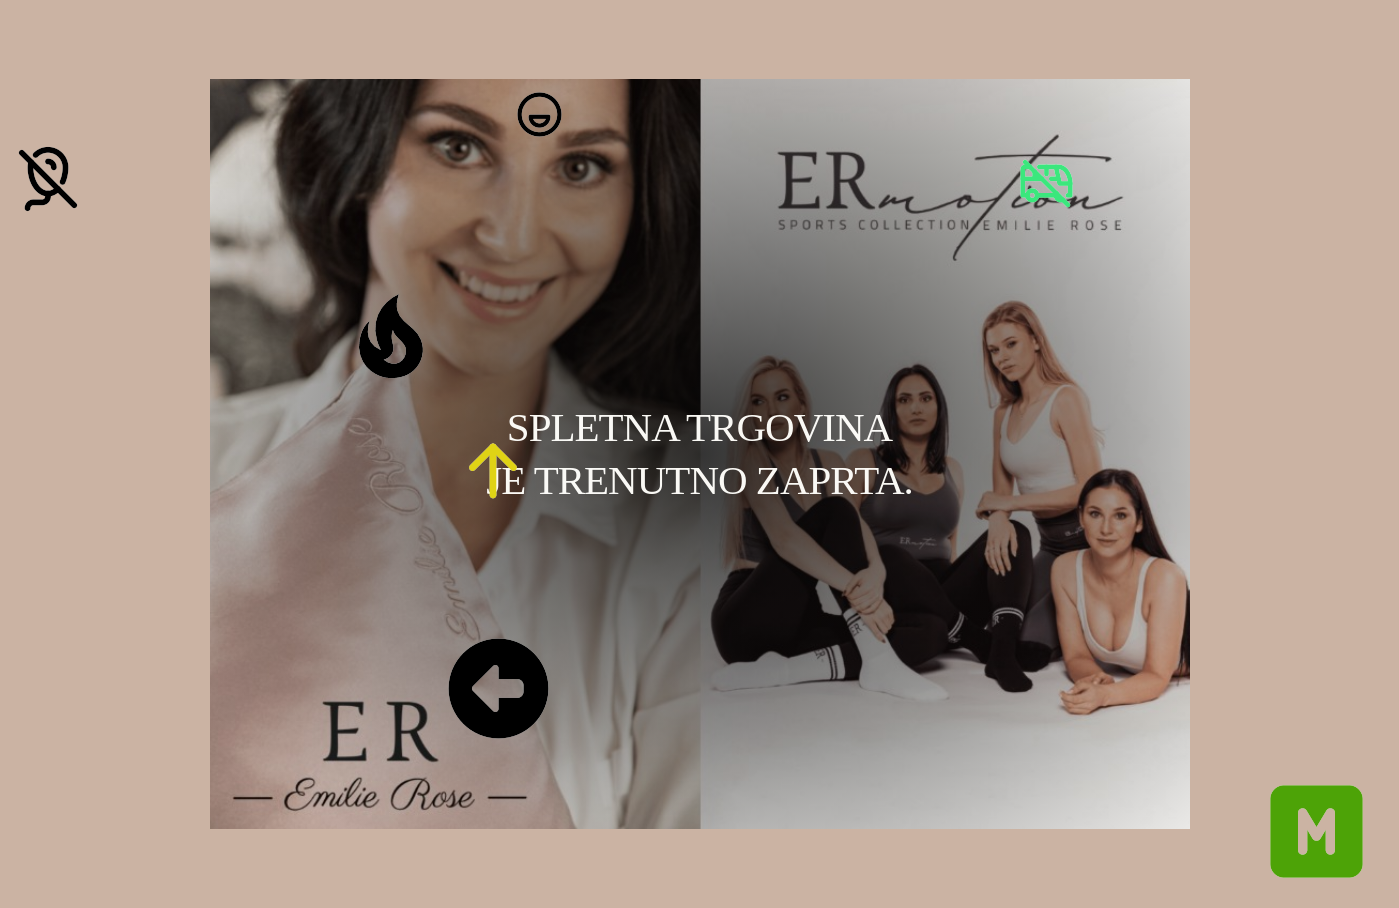  Describe the element at coordinates (48, 179) in the screenshot. I see `disable party or celebration mode` at that location.